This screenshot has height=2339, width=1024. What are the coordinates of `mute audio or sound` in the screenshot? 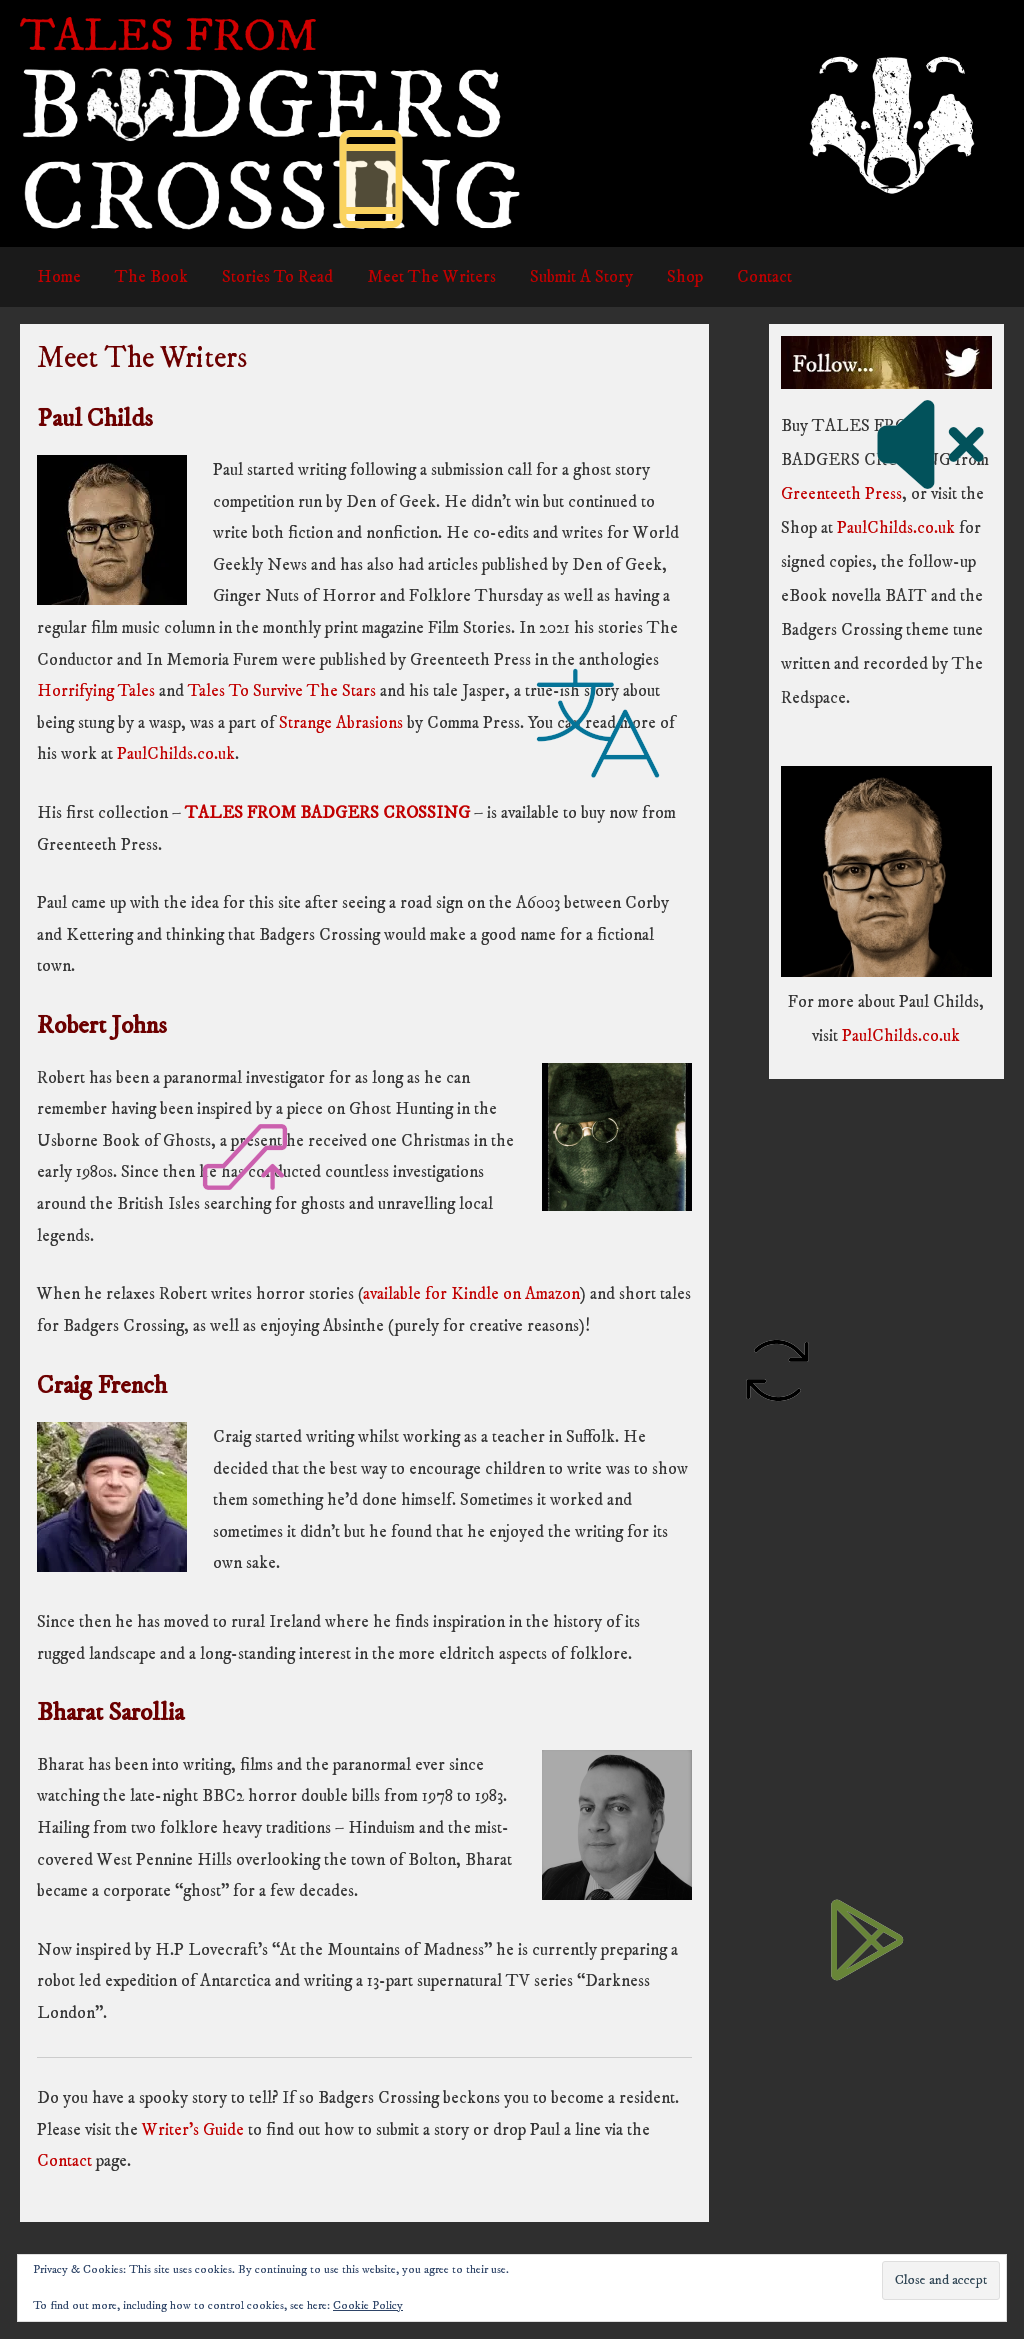 It's located at (934, 444).